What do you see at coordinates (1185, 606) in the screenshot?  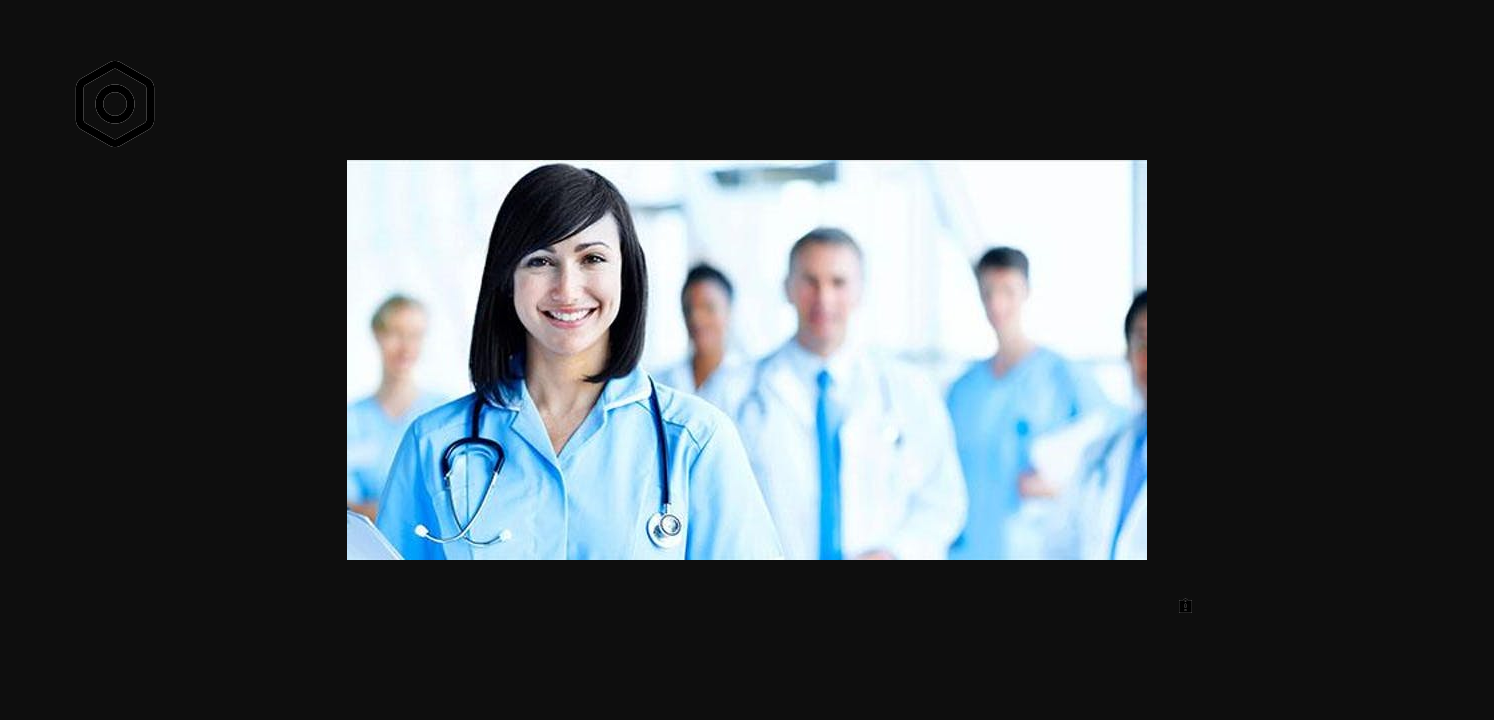 I see `view overdue or late assignments` at bounding box center [1185, 606].